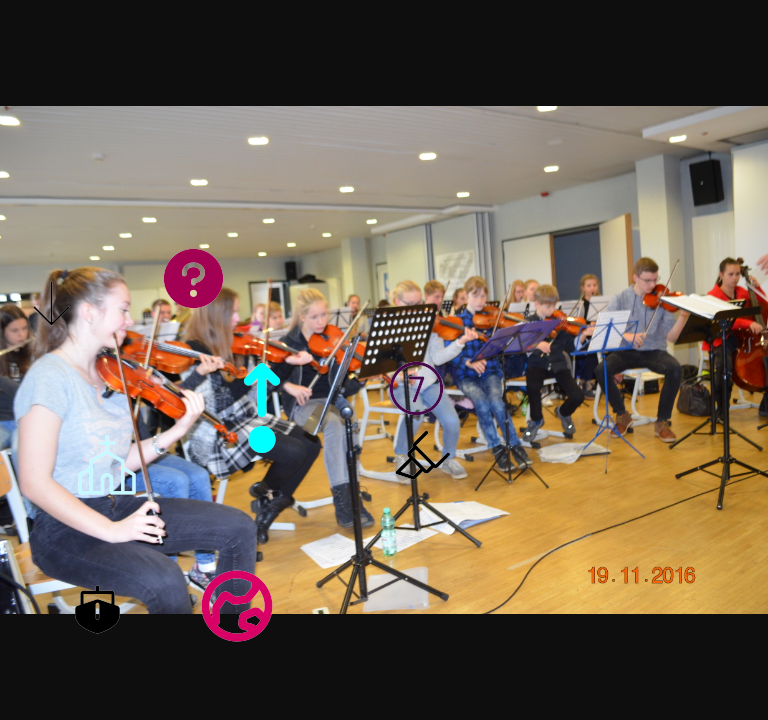 The image size is (768, 720). What do you see at coordinates (51, 303) in the screenshot?
I see `scroll down or view more content` at bounding box center [51, 303].